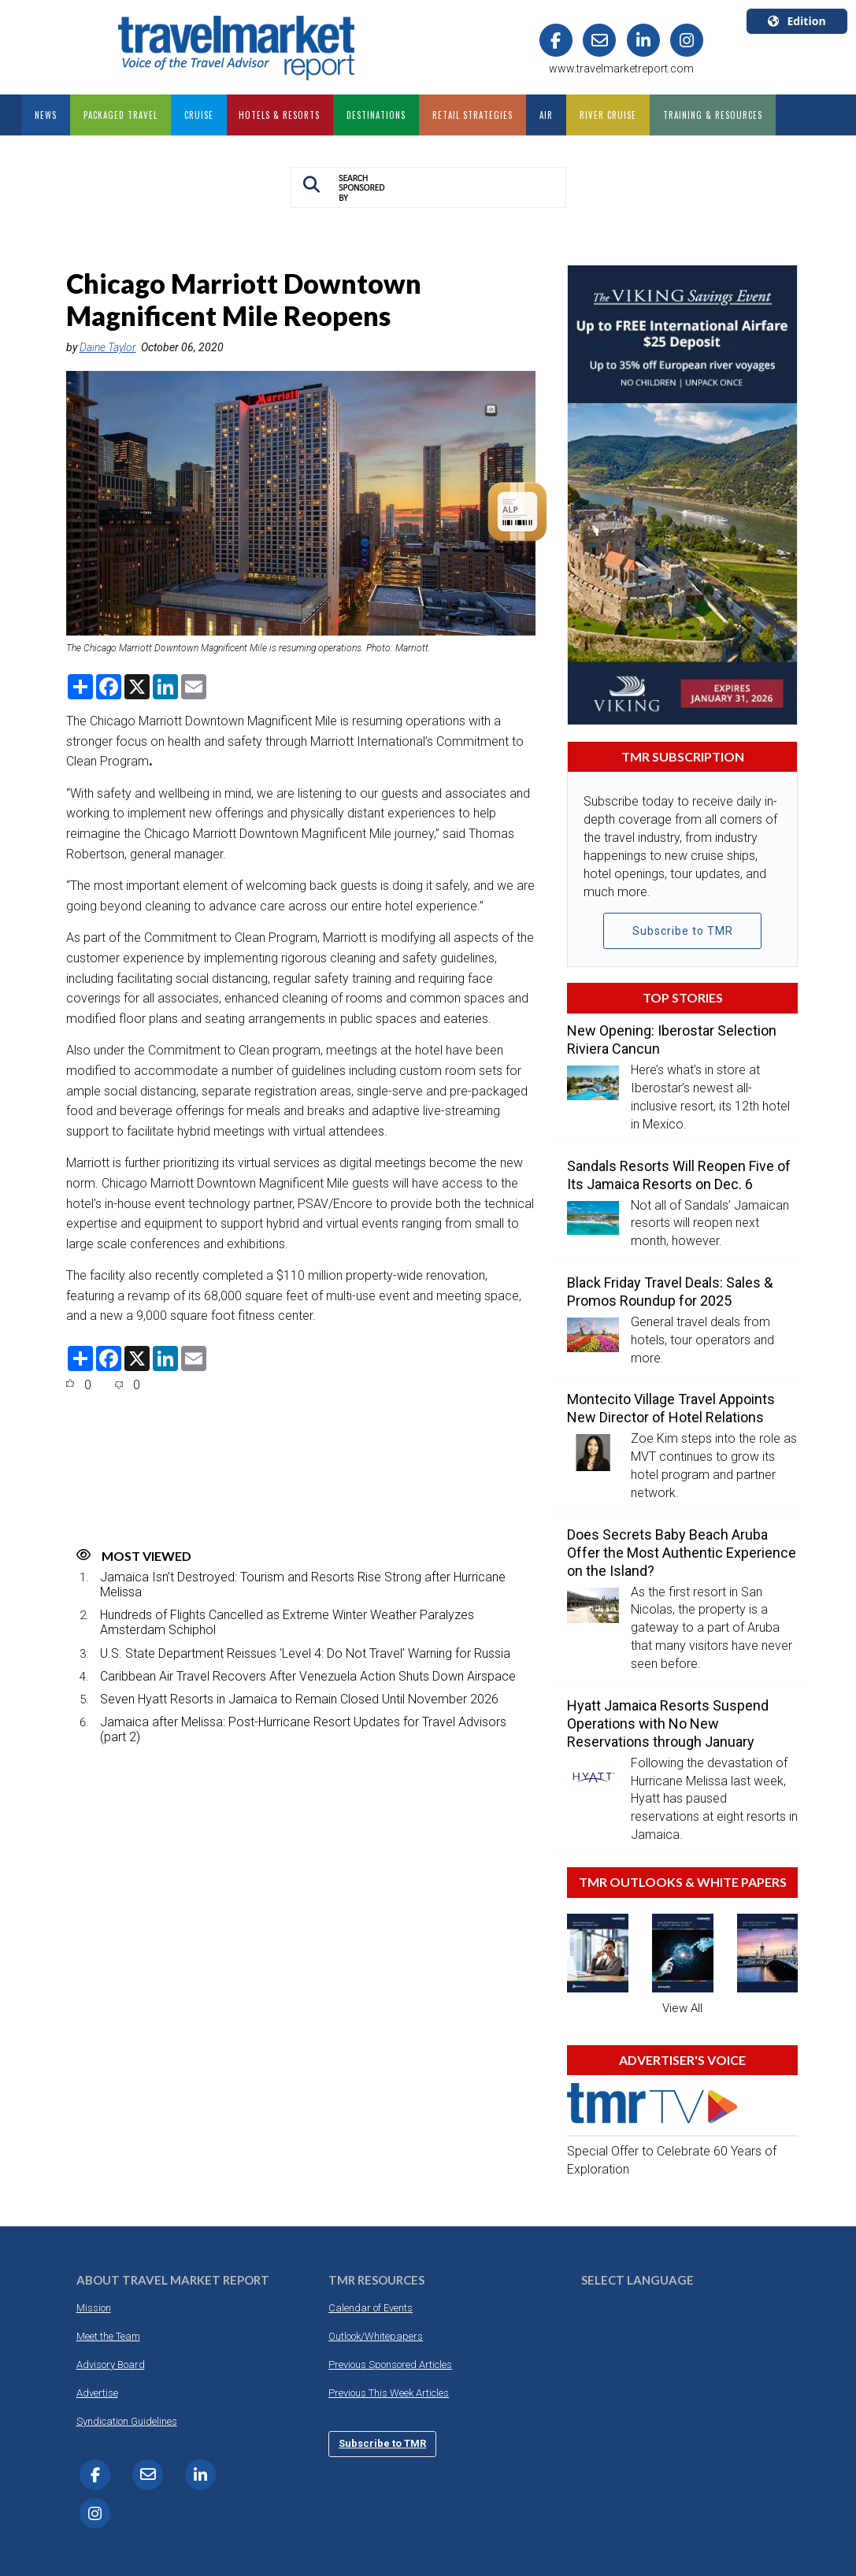 This screenshot has width=856, height=2576. What do you see at coordinates (491, 410) in the screenshot?
I see `configure iSCSI network storage settings` at bounding box center [491, 410].